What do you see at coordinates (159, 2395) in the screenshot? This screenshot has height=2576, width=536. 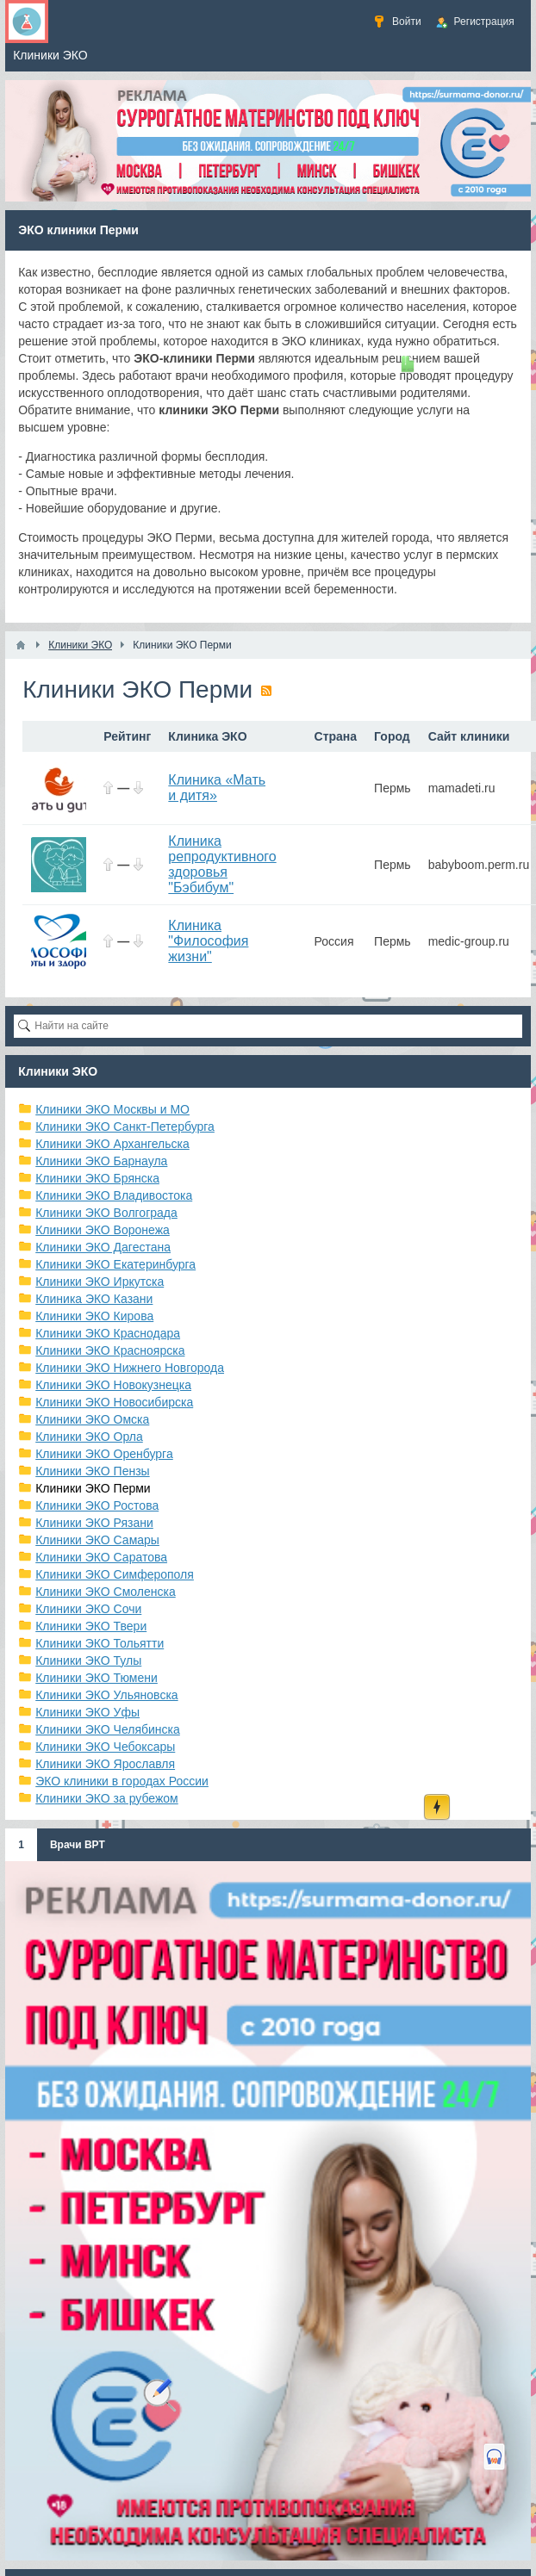 I see `open find and replace tool` at bounding box center [159, 2395].